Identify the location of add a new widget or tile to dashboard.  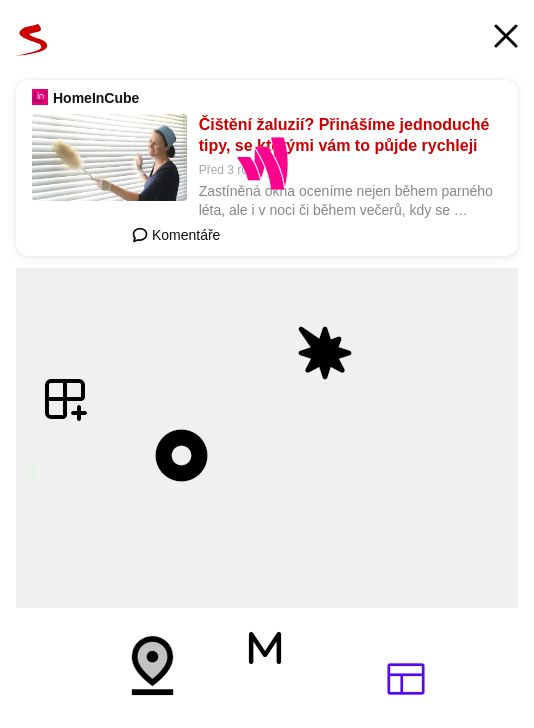
(65, 399).